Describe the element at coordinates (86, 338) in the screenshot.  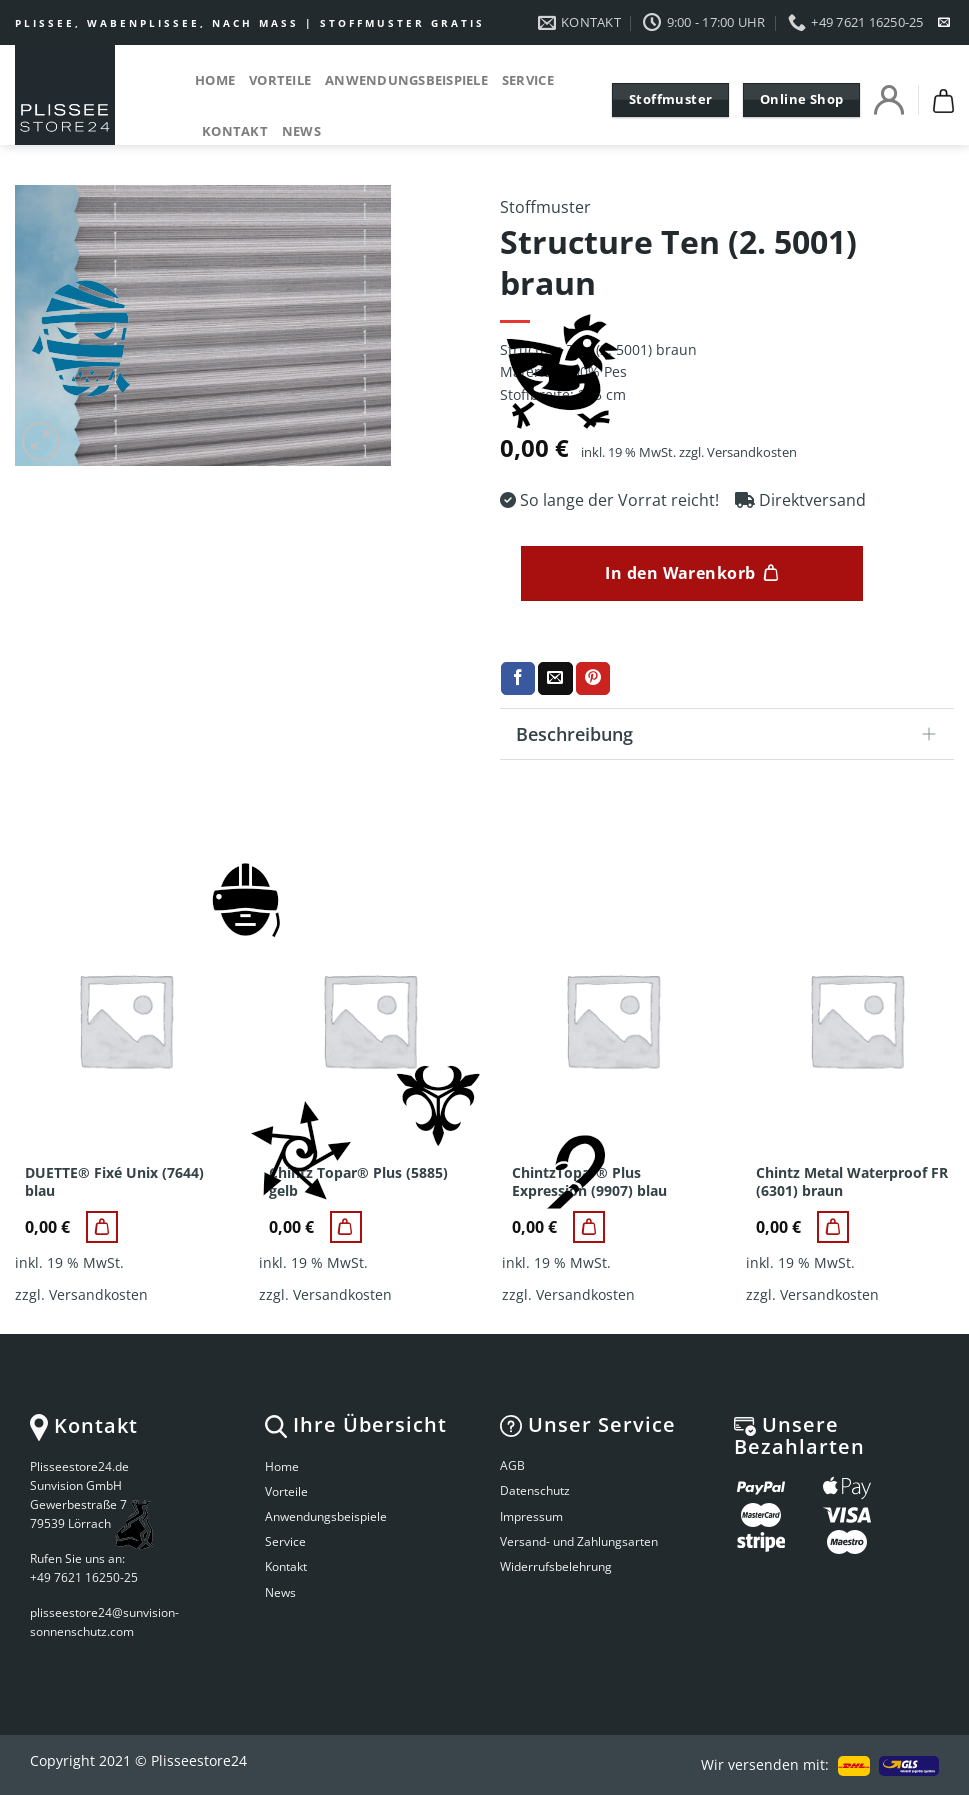
I see `select mummy character or avatar` at that location.